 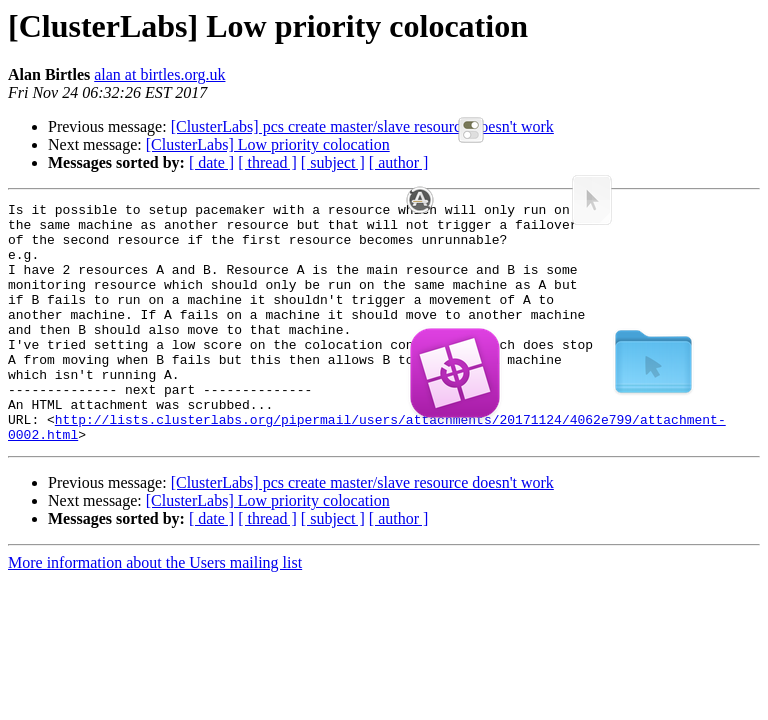 I want to click on open the software update manager, so click(x=420, y=200).